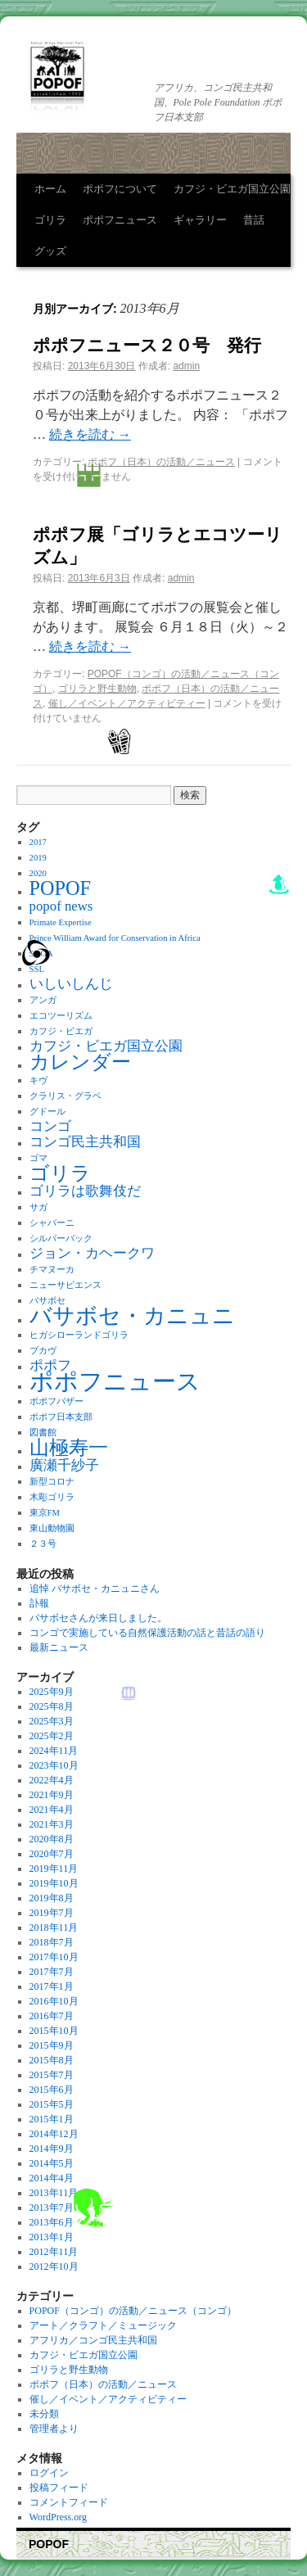  What do you see at coordinates (95, 2206) in the screenshot?
I see `wall street or stock market bull symbol` at bounding box center [95, 2206].